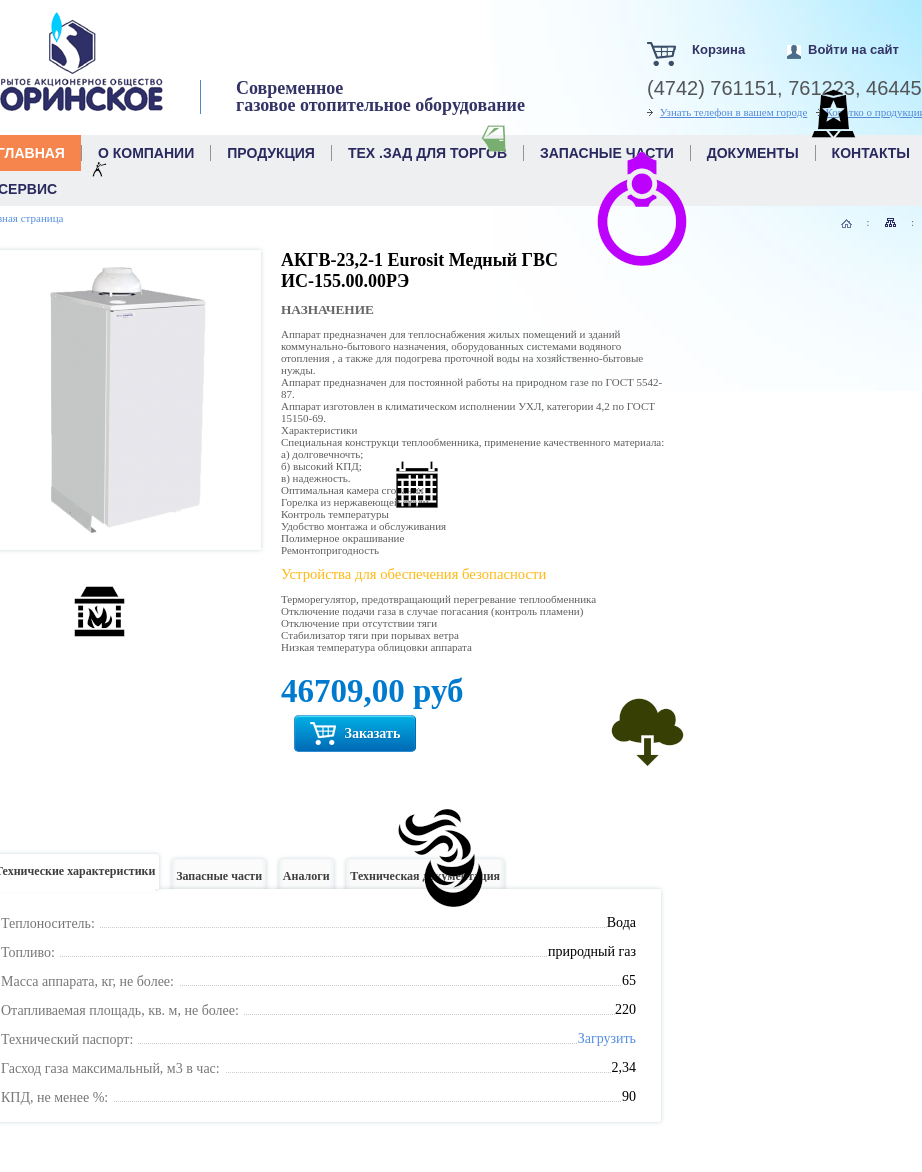  I want to click on download file from cloud storage, so click(647, 732).